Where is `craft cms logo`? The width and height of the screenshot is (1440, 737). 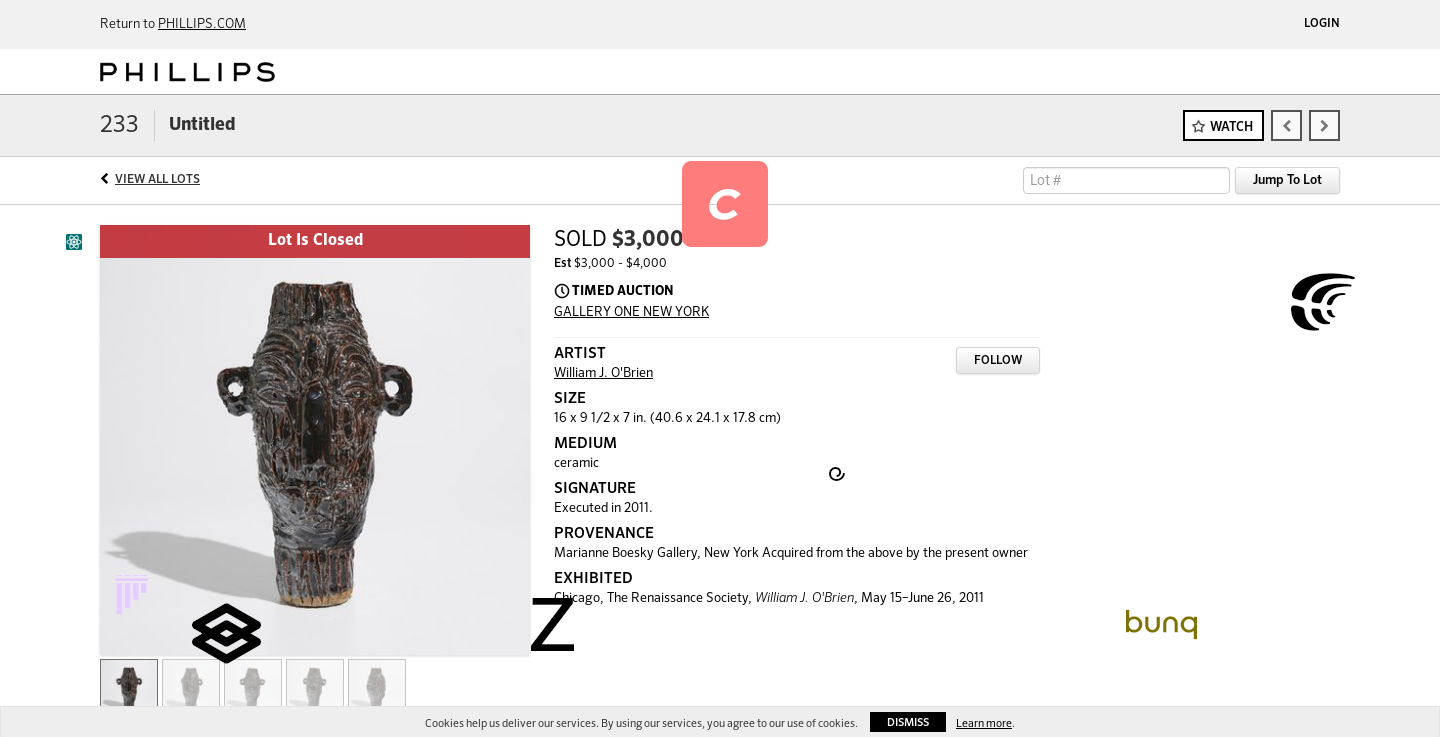 craft cms logo is located at coordinates (725, 204).